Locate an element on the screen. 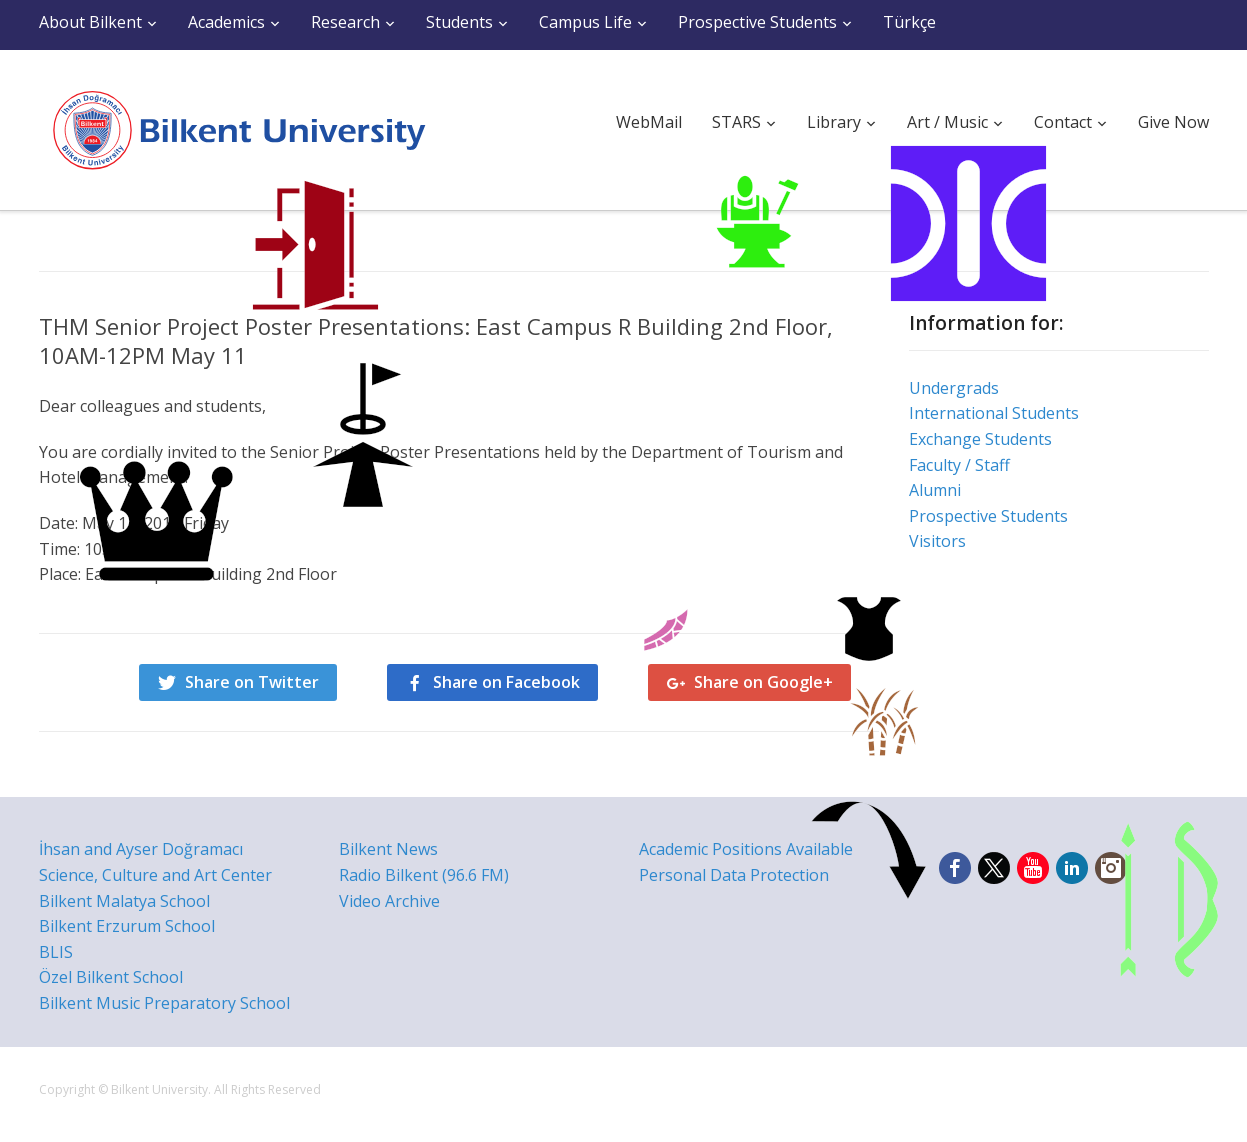 The image size is (1247, 1142). indicates a broken or damaged weapon is located at coordinates (666, 631).